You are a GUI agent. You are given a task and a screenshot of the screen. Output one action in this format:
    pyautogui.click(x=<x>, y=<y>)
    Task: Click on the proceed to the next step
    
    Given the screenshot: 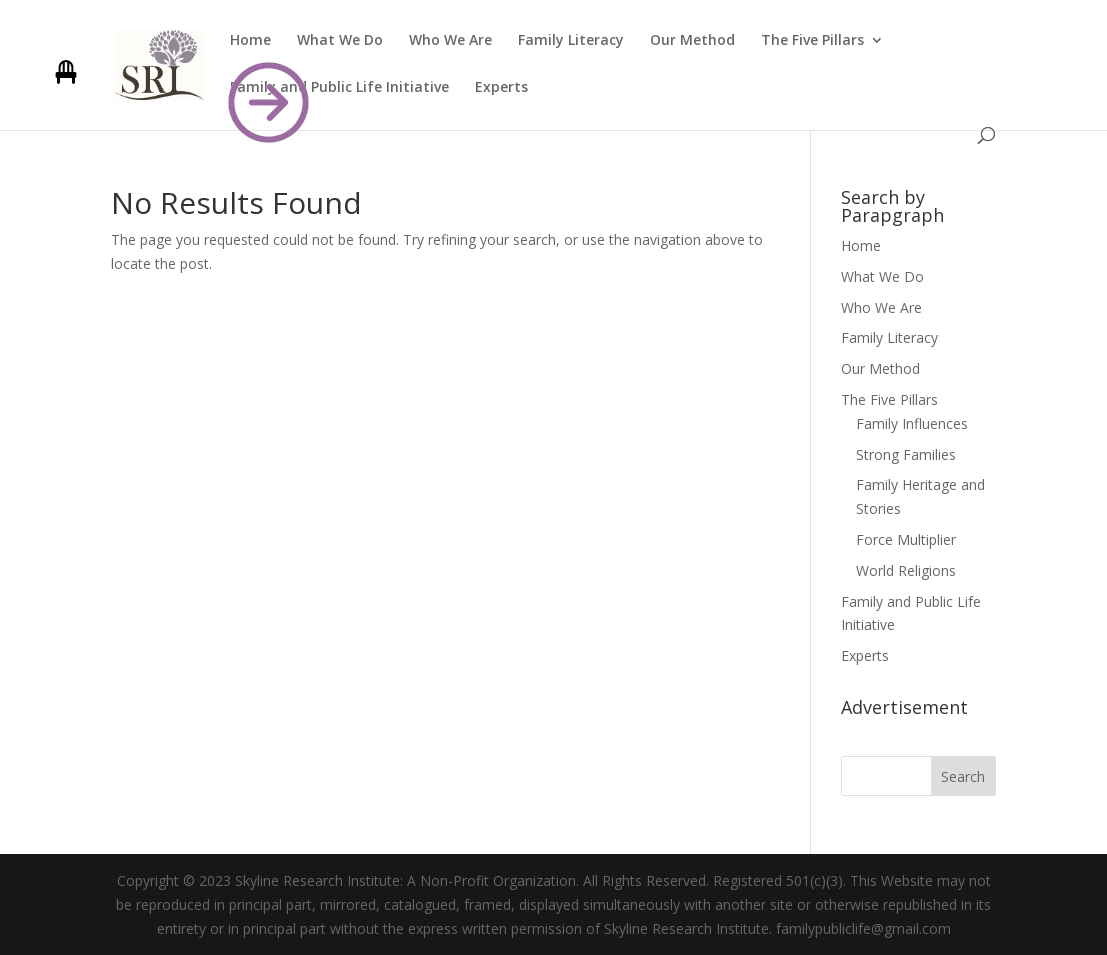 What is the action you would take?
    pyautogui.click(x=268, y=102)
    